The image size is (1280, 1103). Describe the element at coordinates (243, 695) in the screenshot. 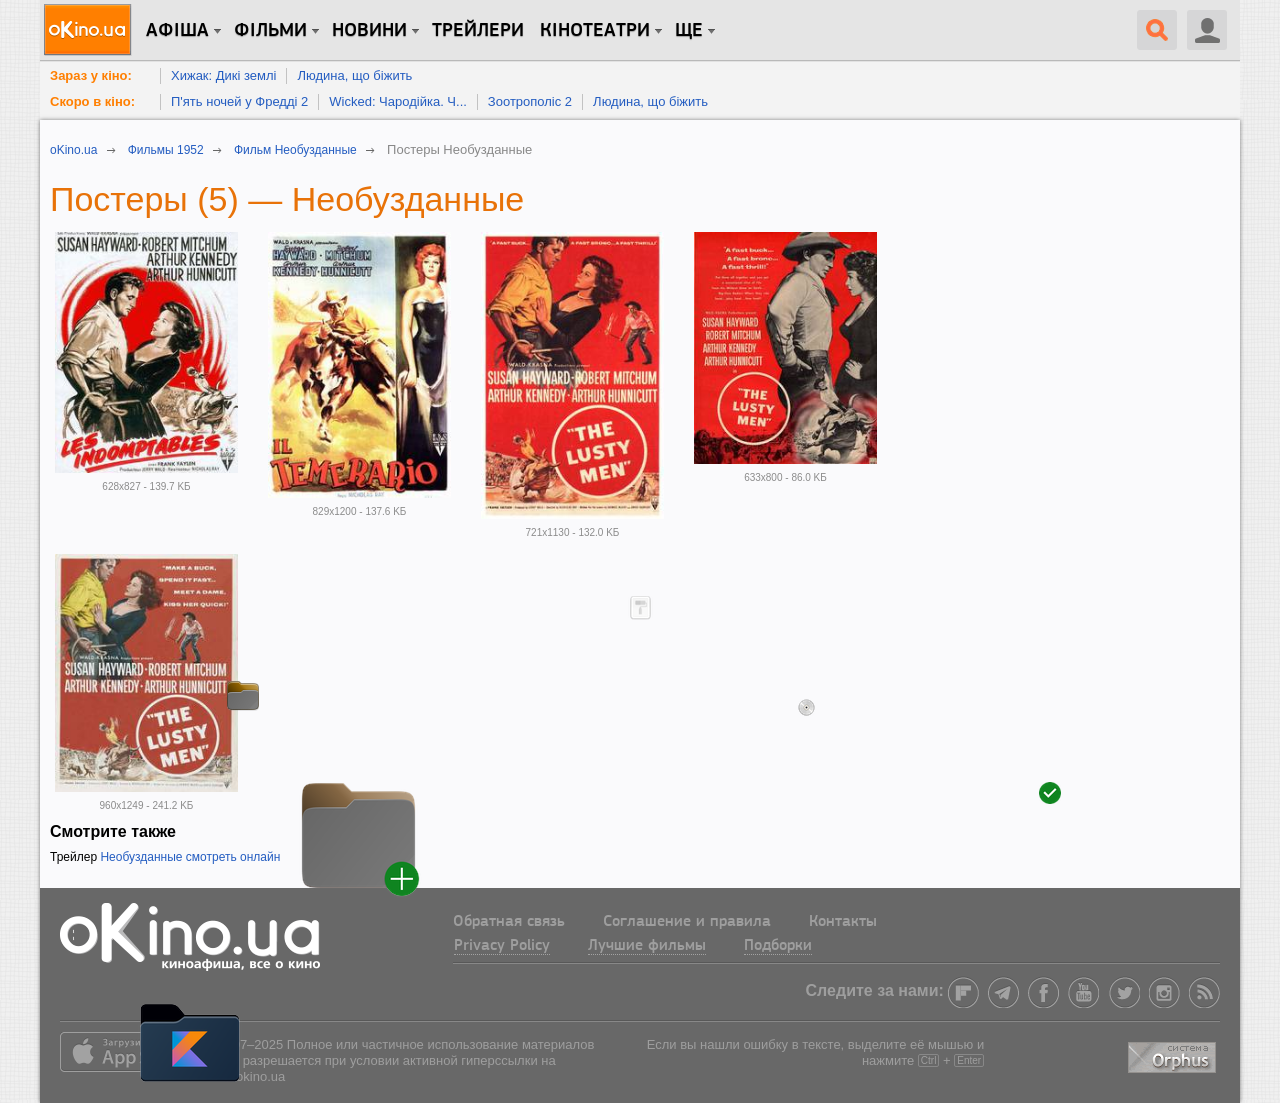

I see `drop files here to move them into this folder` at that location.